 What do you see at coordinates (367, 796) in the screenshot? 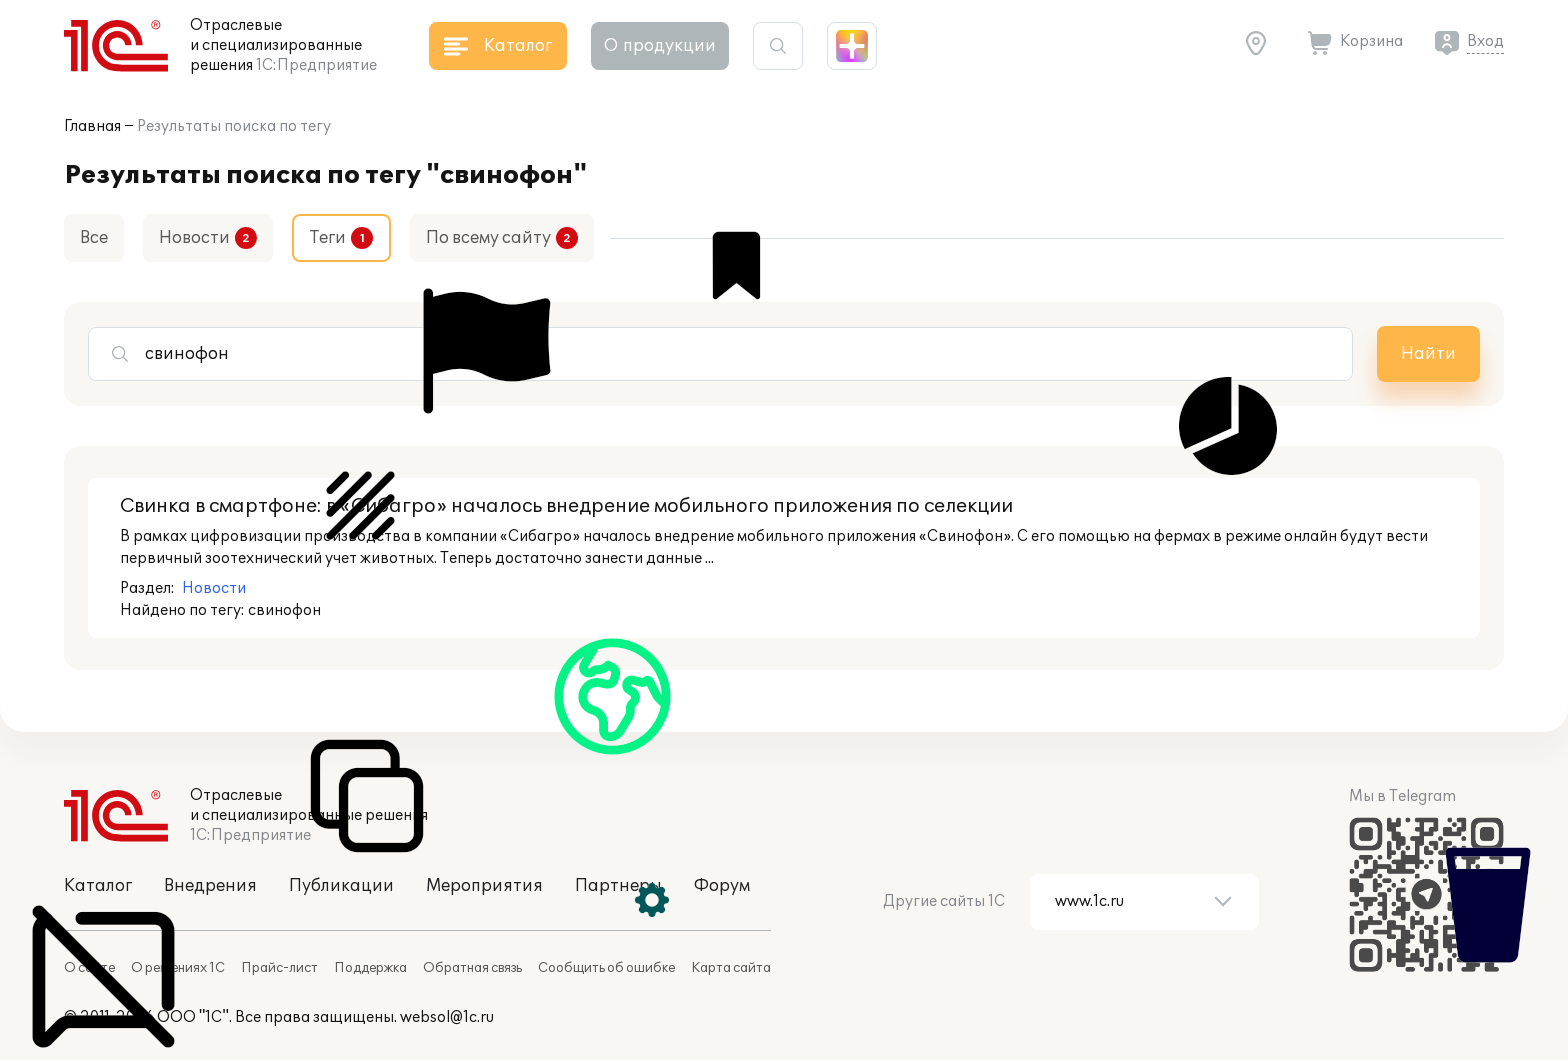
I see `copy to clipboard` at bounding box center [367, 796].